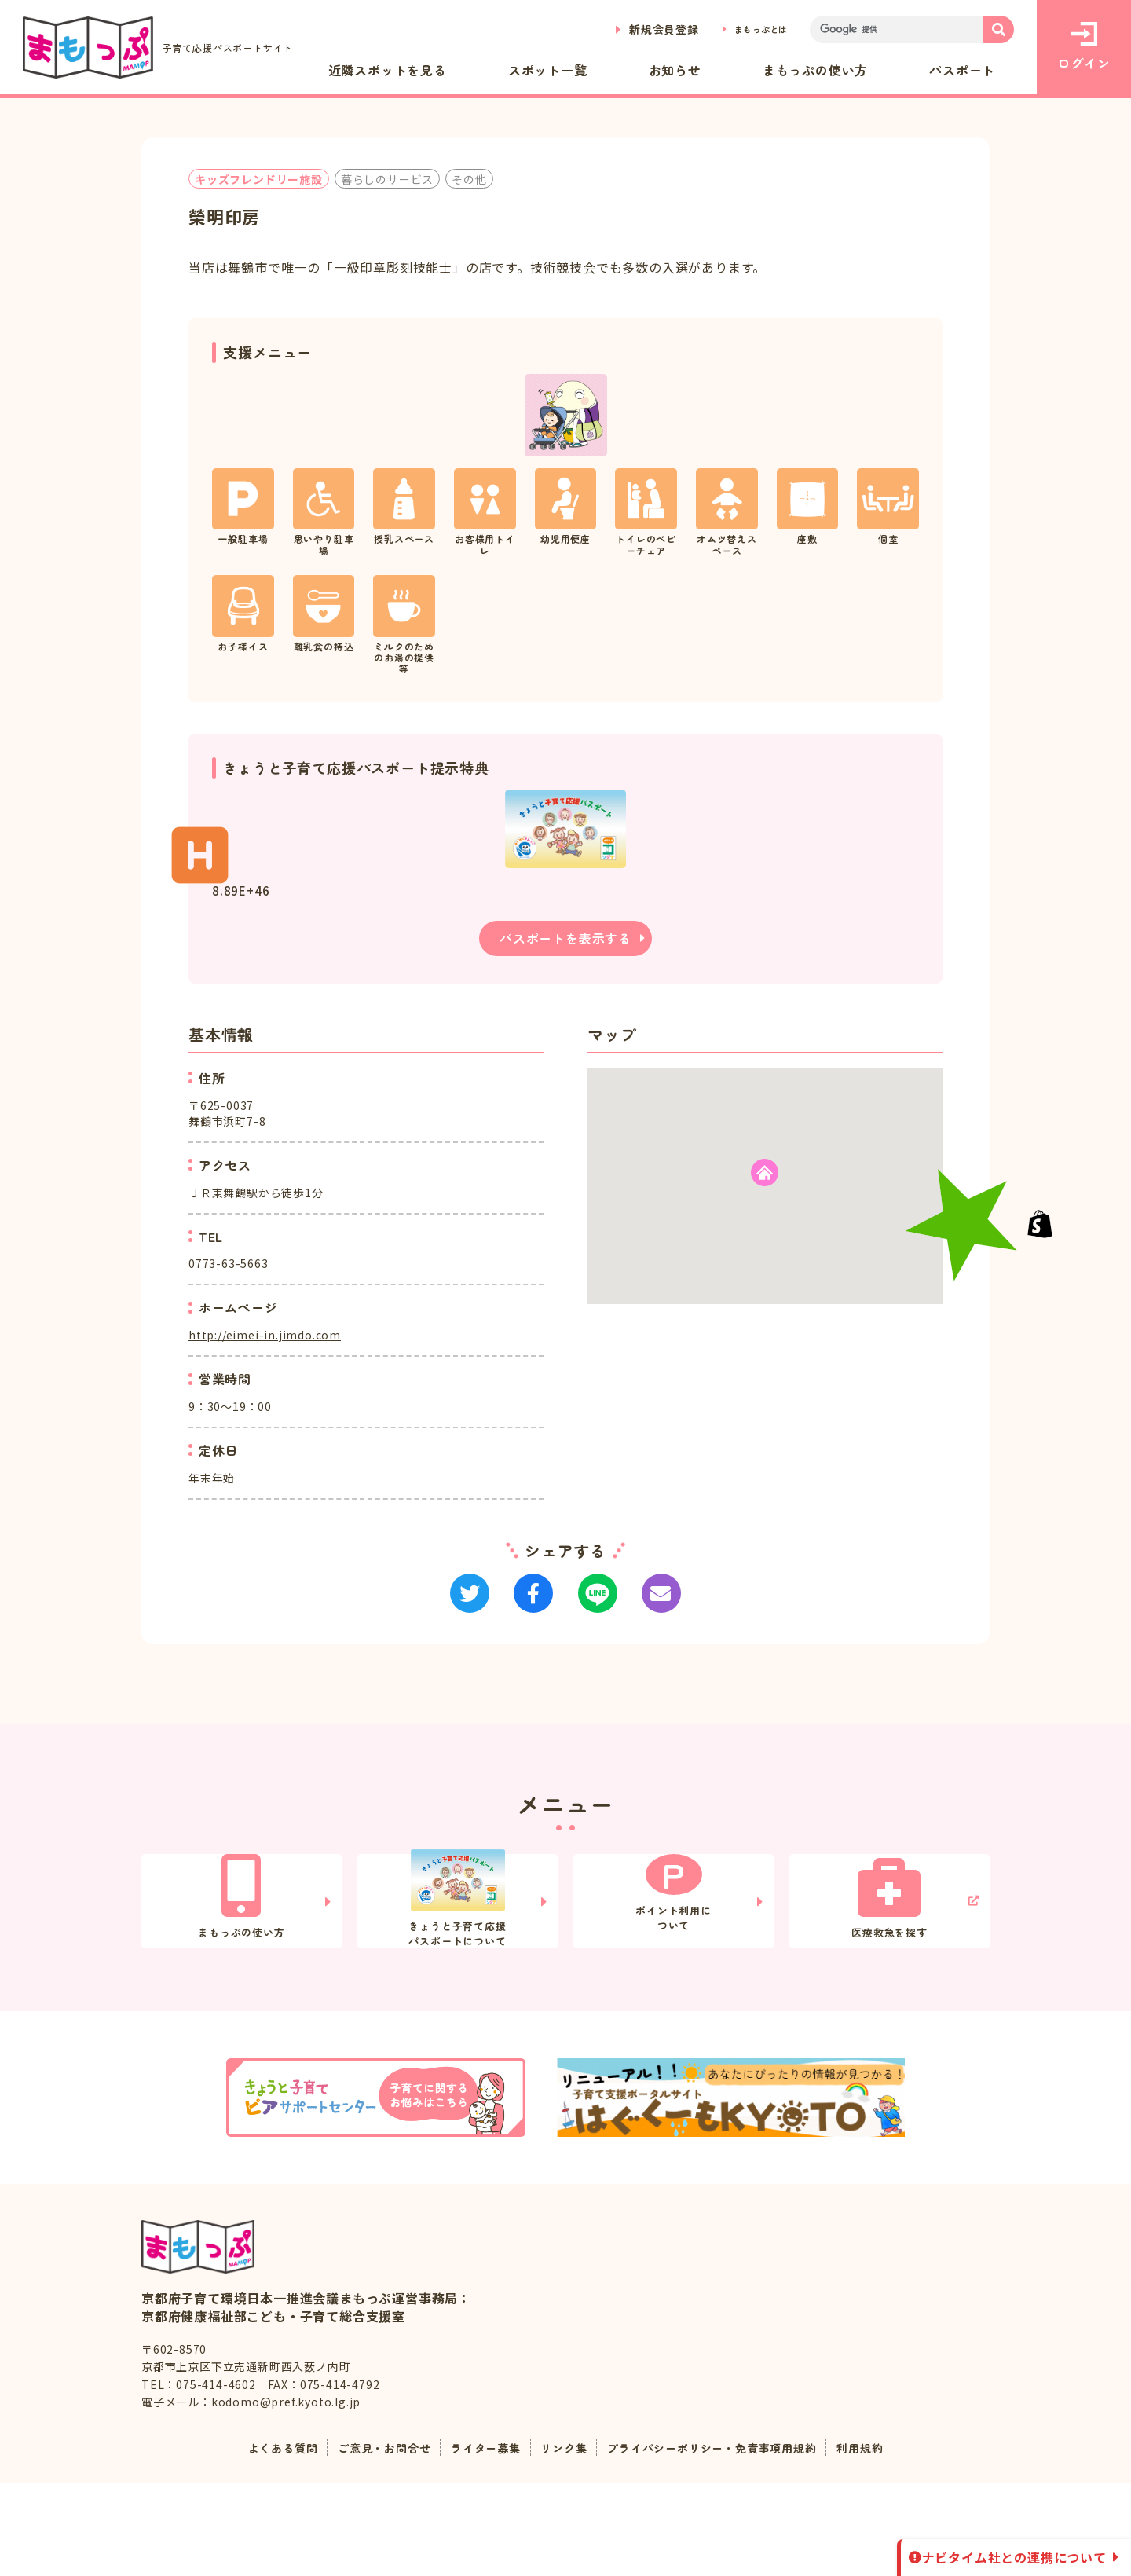  Describe the element at coordinates (199, 855) in the screenshot. I see `indicates a hospital or medical facility nearby` at that location.